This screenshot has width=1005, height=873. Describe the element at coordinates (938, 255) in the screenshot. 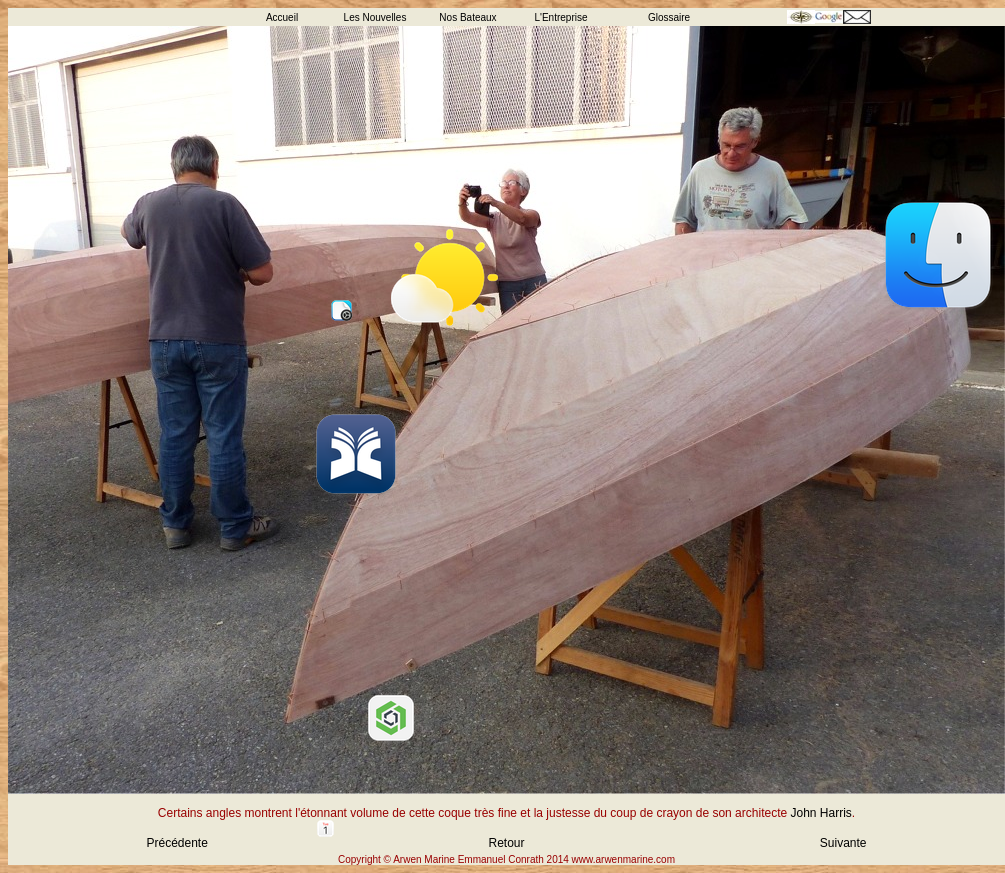

I see `open Finder to browse files and folders` at that location.